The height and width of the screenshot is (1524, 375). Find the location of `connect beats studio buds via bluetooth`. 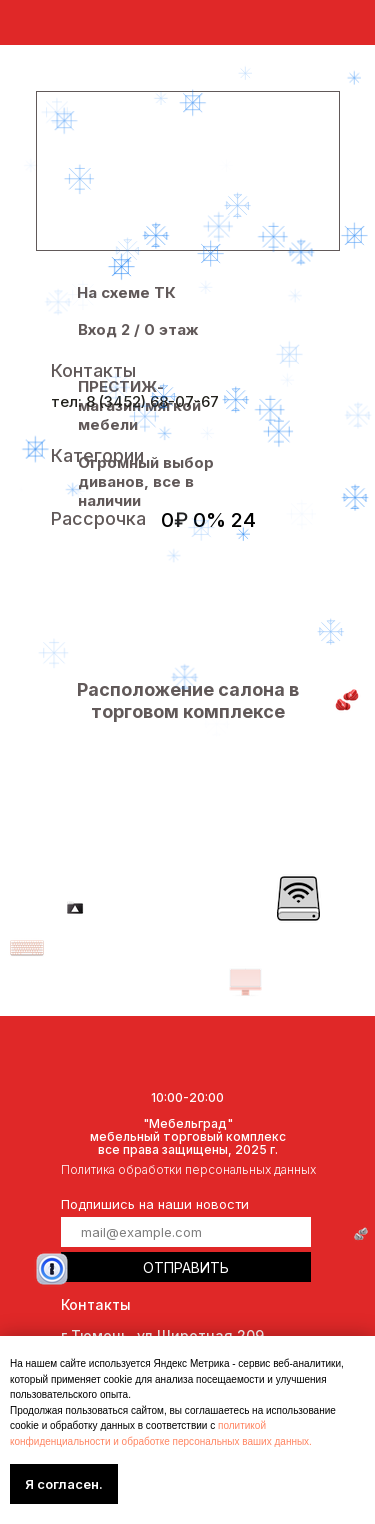

connect beats studio buds via bluetooth is located at coordinates (361, 1234).